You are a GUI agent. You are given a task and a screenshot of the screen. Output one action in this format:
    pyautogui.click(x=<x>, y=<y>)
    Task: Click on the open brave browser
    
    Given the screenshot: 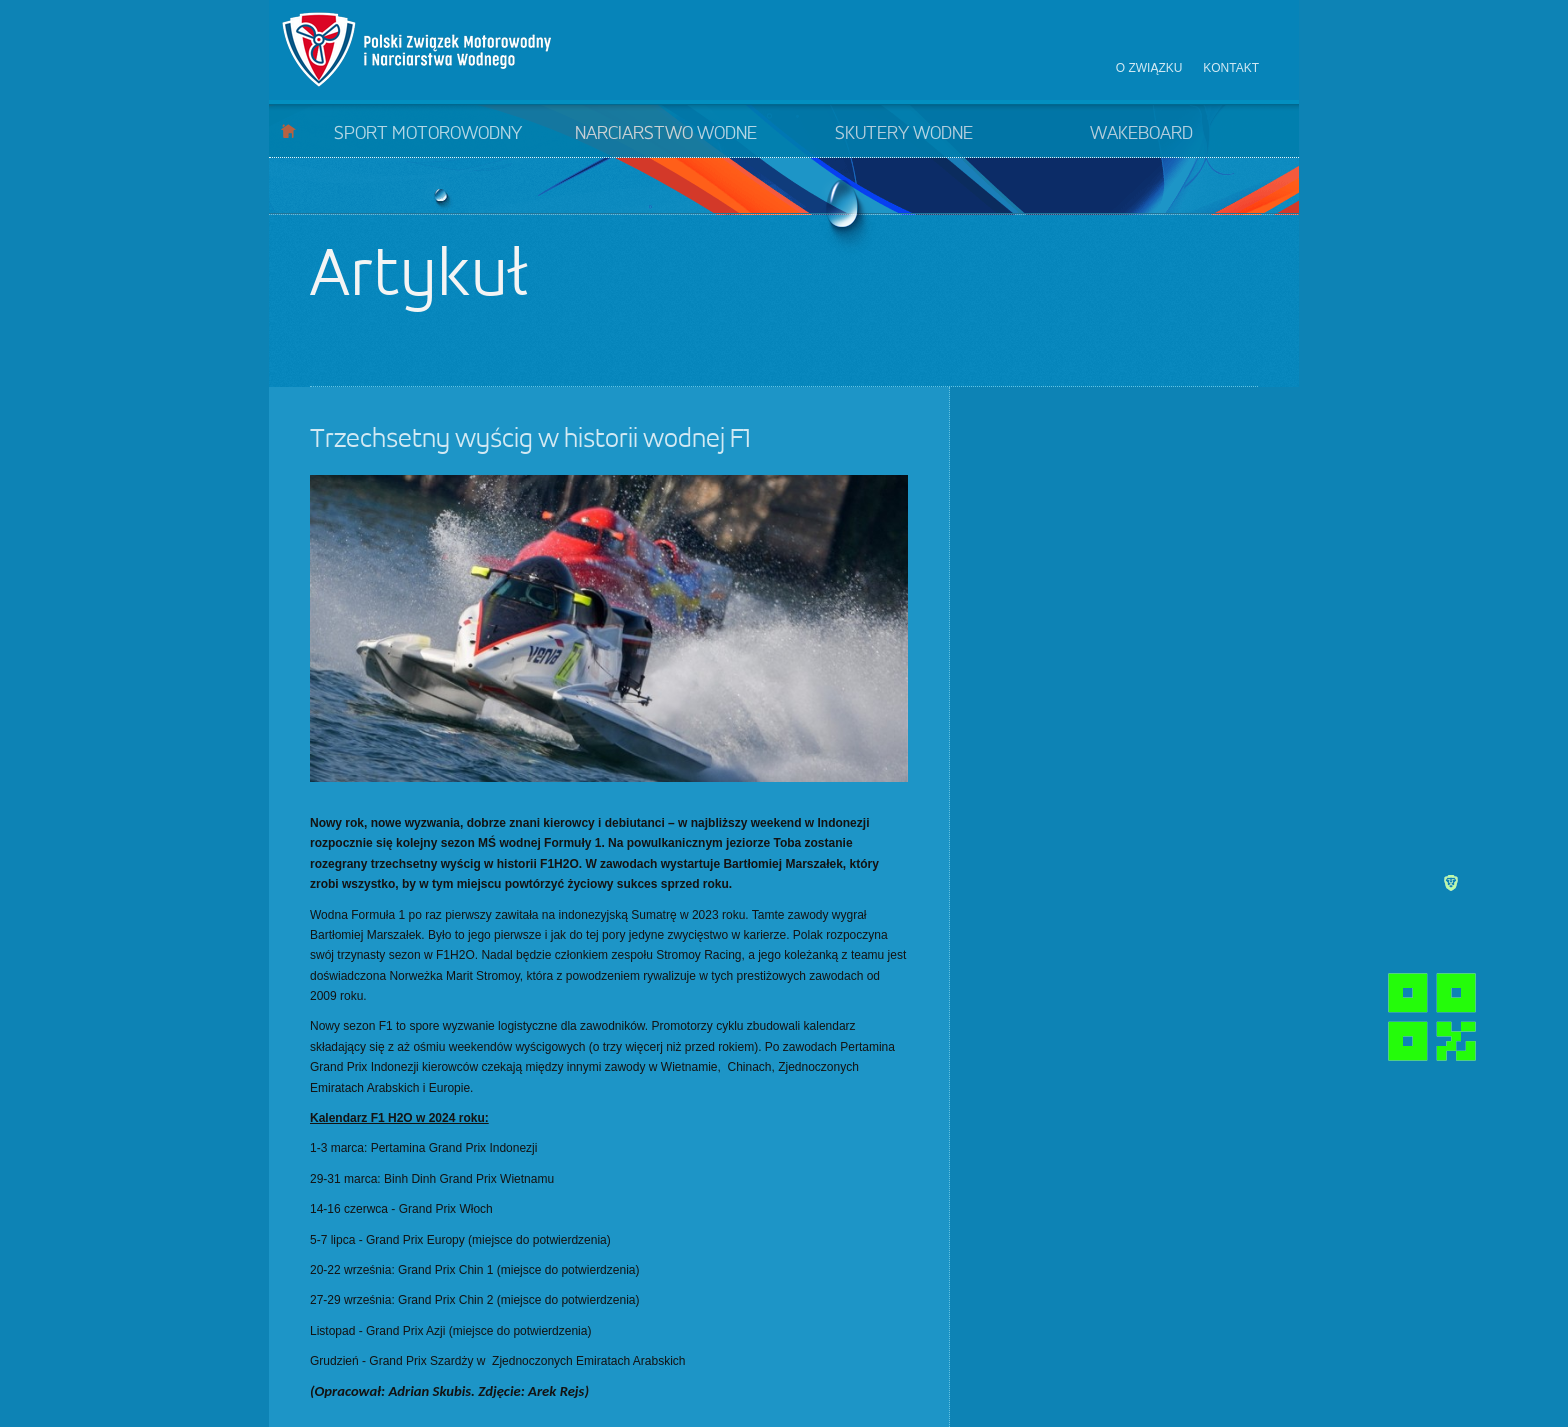 What is the action you would take?
    pyautogui.click(x=1451, y=883)
    